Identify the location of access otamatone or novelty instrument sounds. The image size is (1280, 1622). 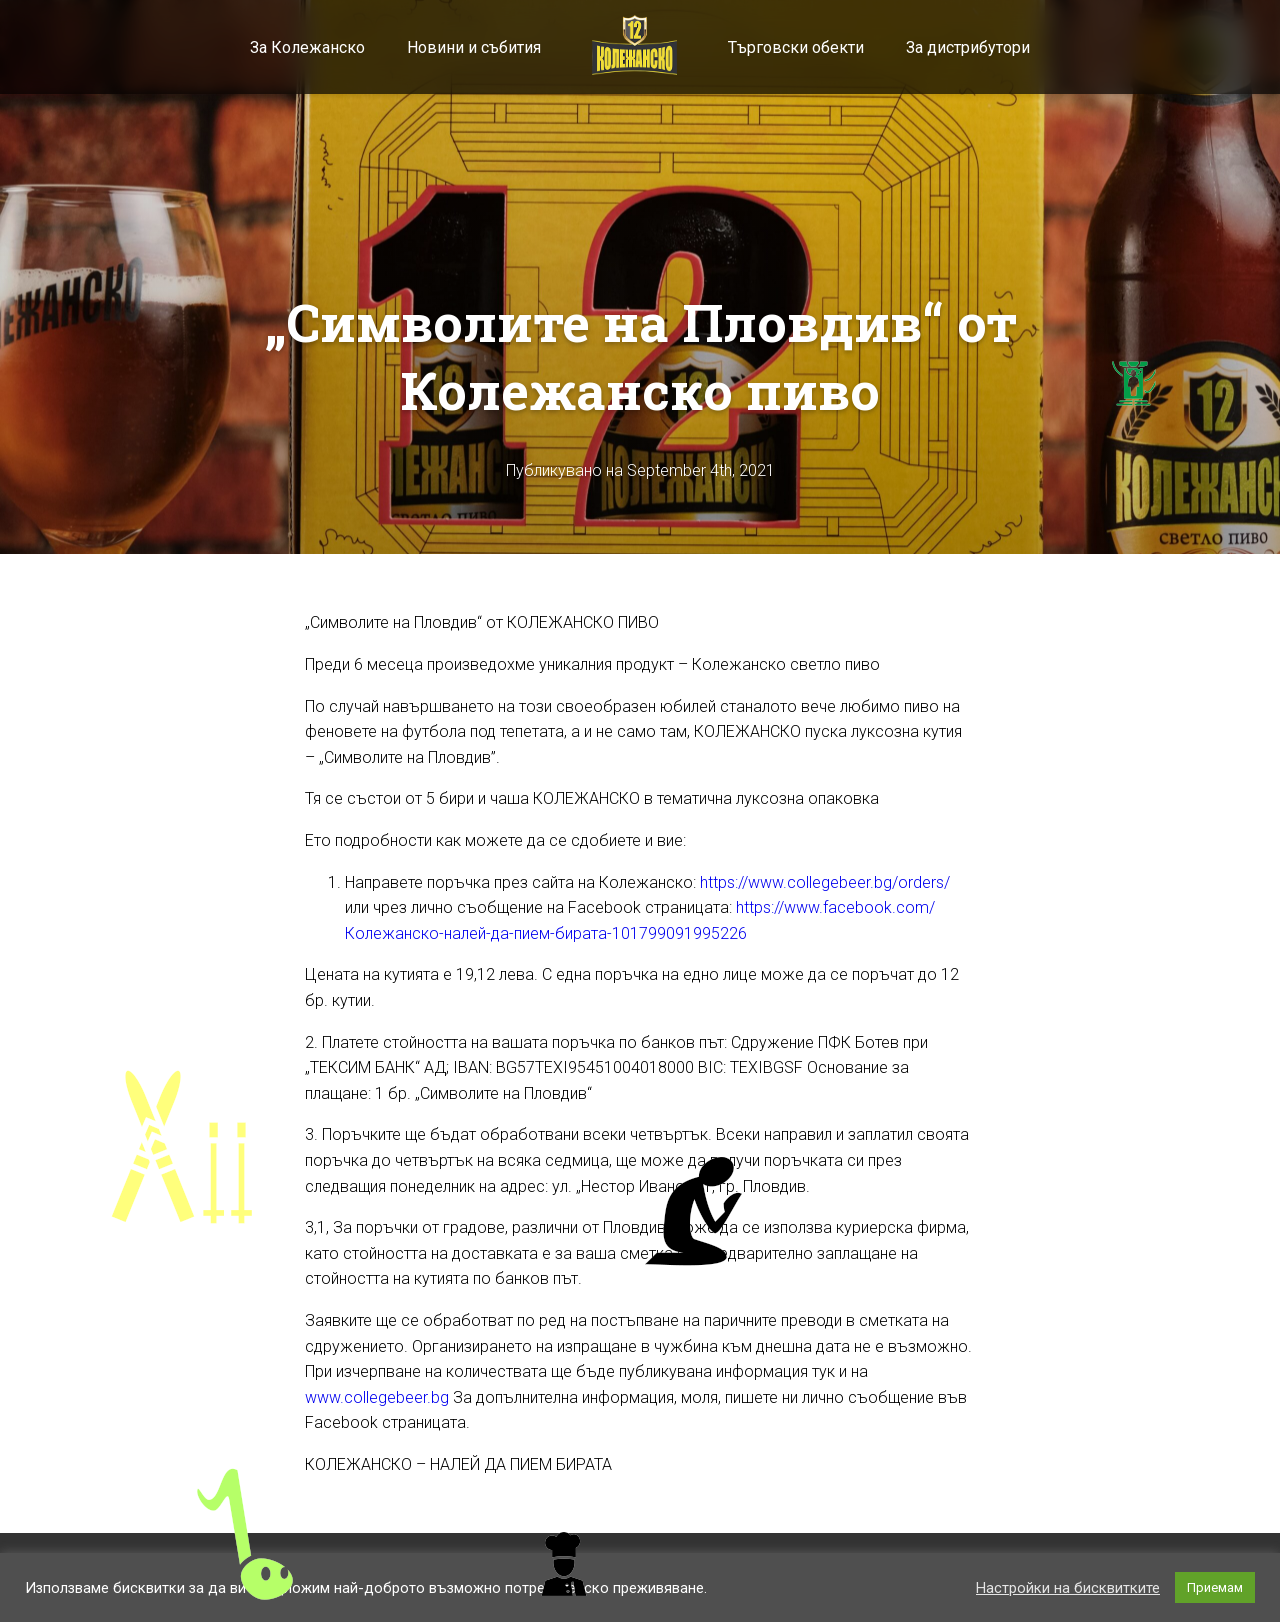
(247, 1533).